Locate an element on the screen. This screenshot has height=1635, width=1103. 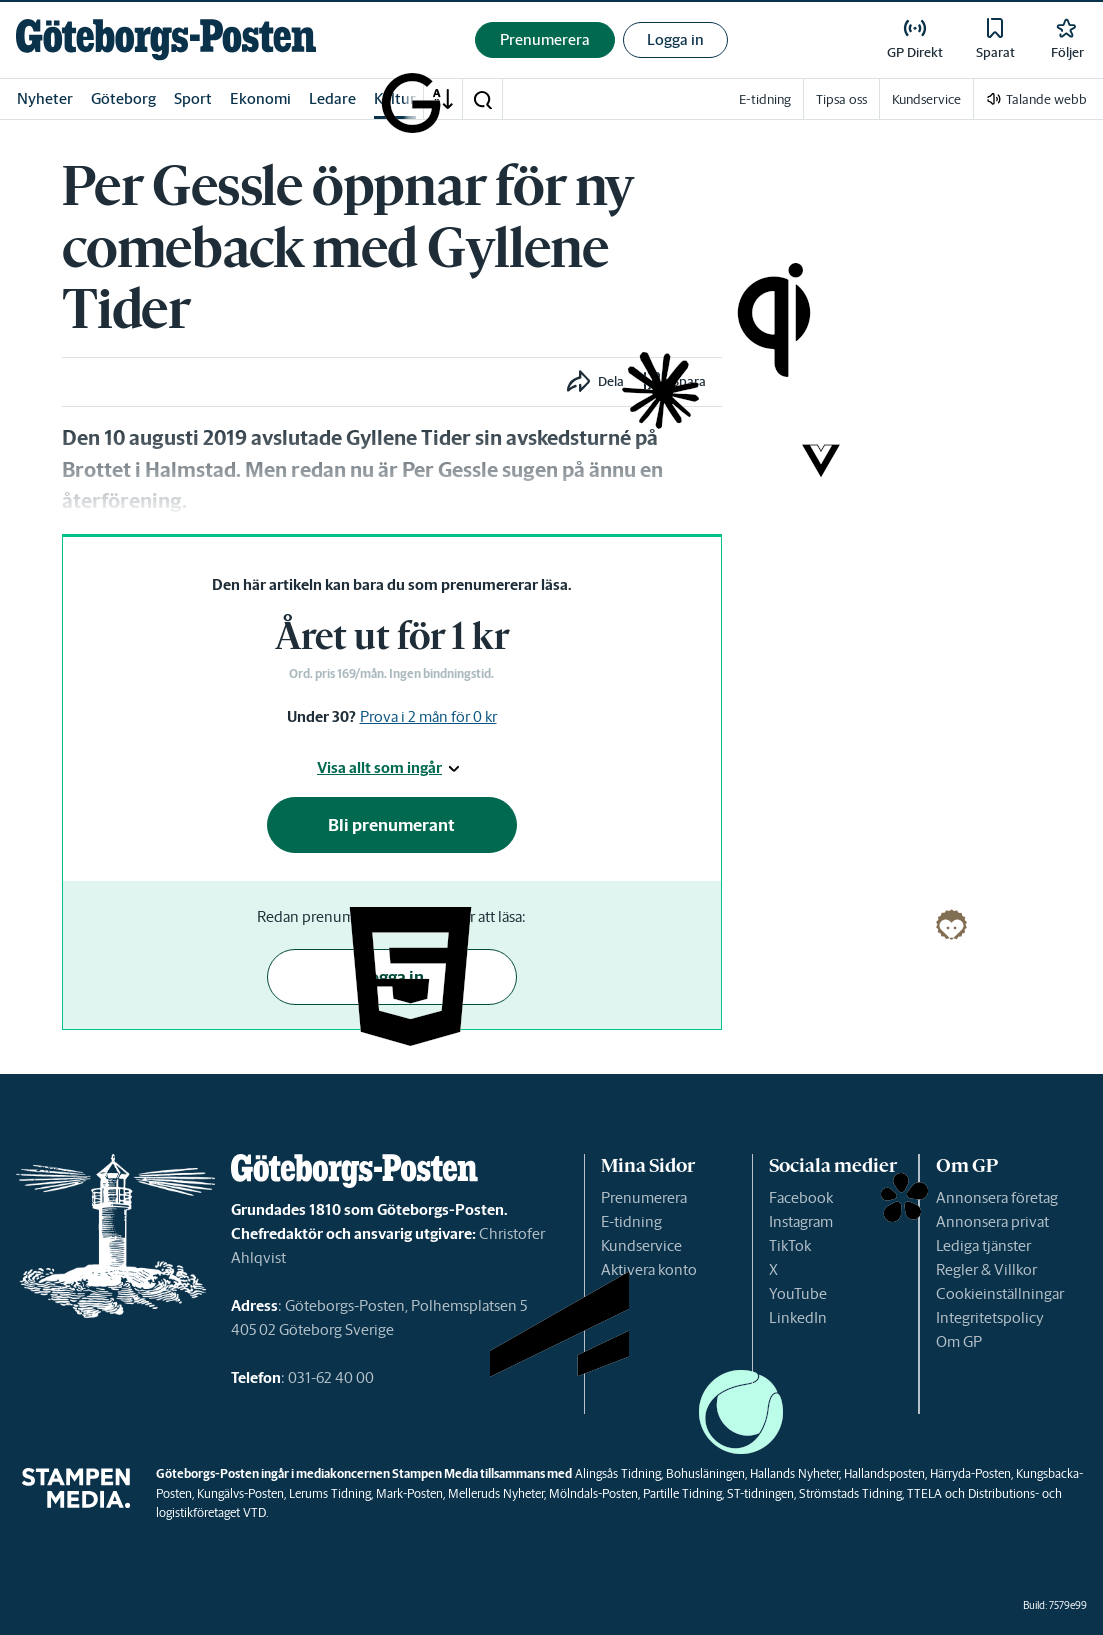
Vue.js framework logo is located at coordinates (821, 461).